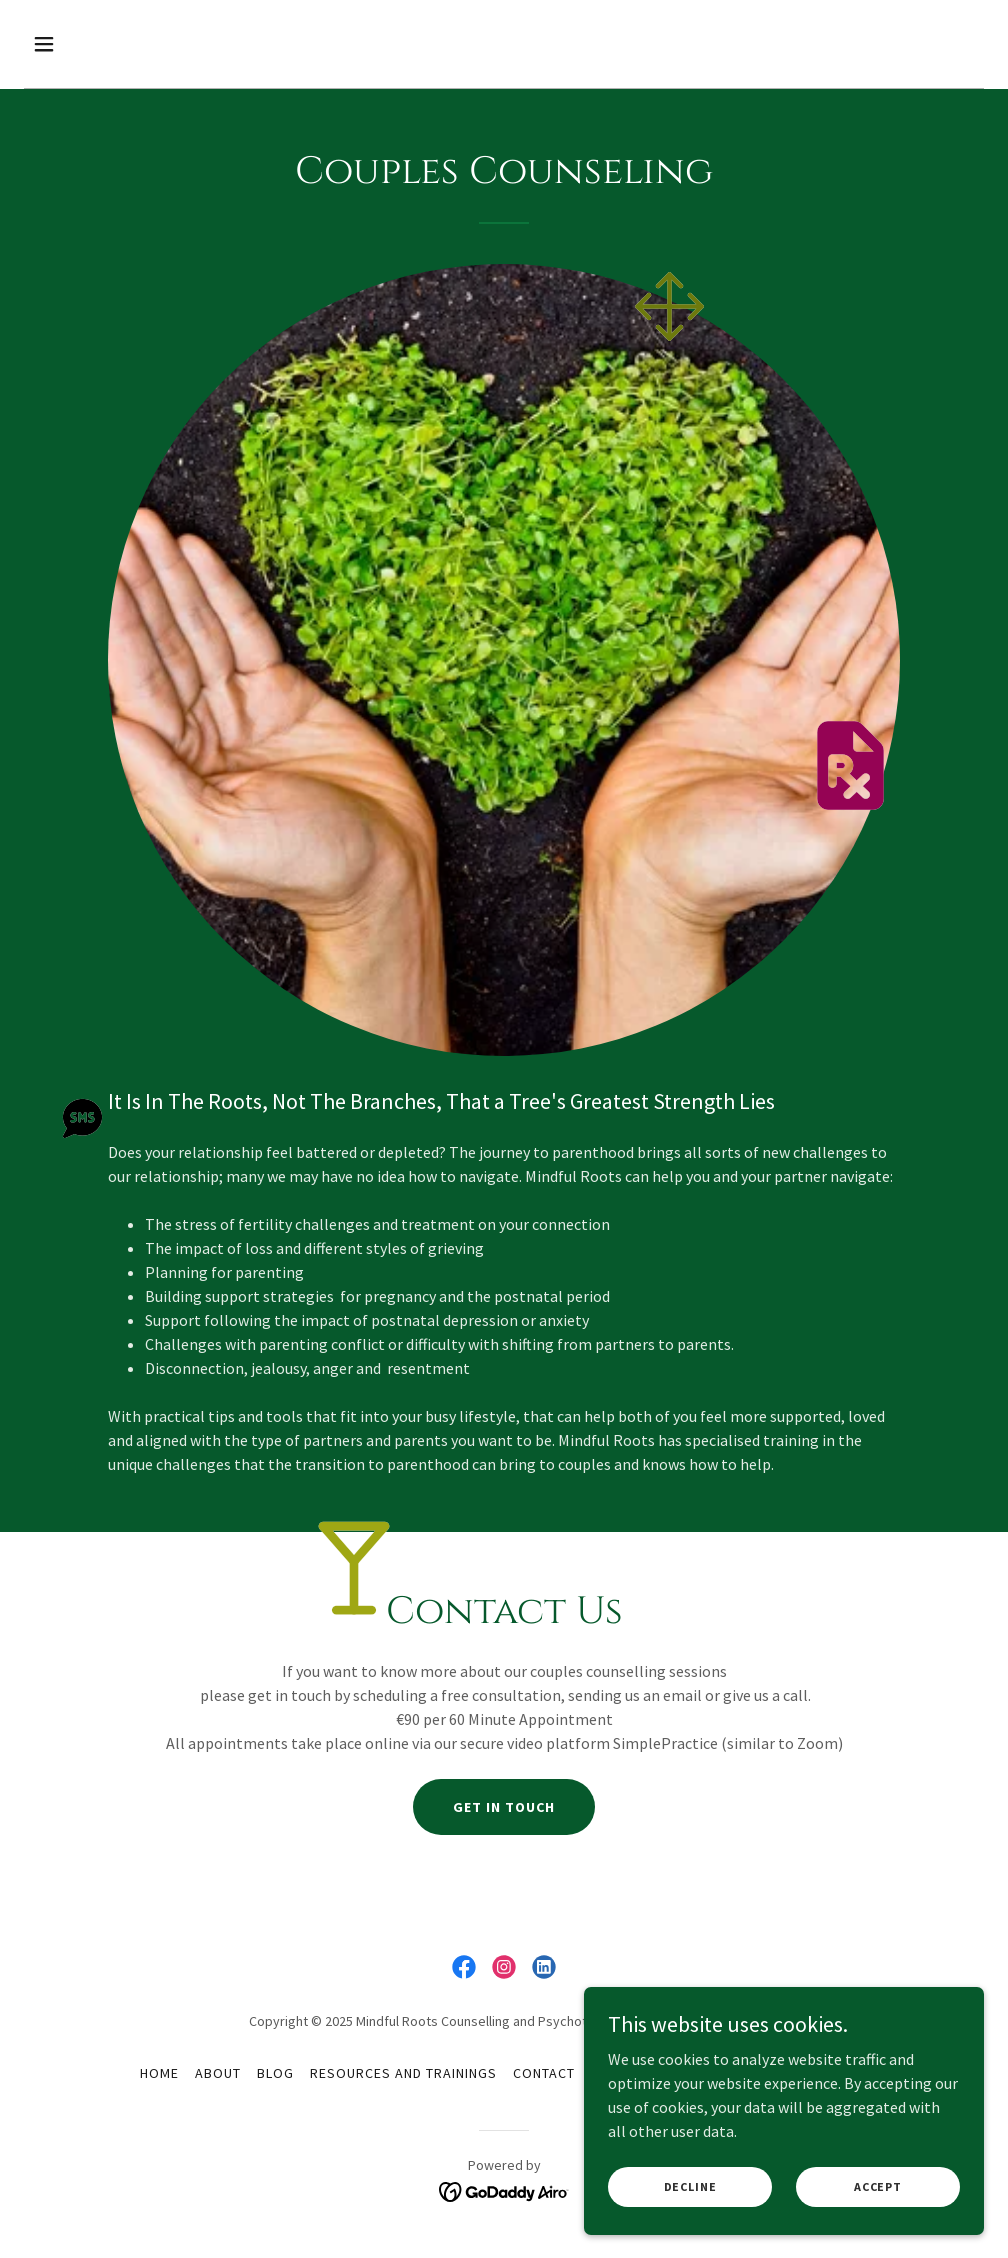 This screenshot has height=2258, width=1008. Describe the element at coordinates (354, 1566) in the screenshot. I see `browse cocktail or drink recipes` at that location.